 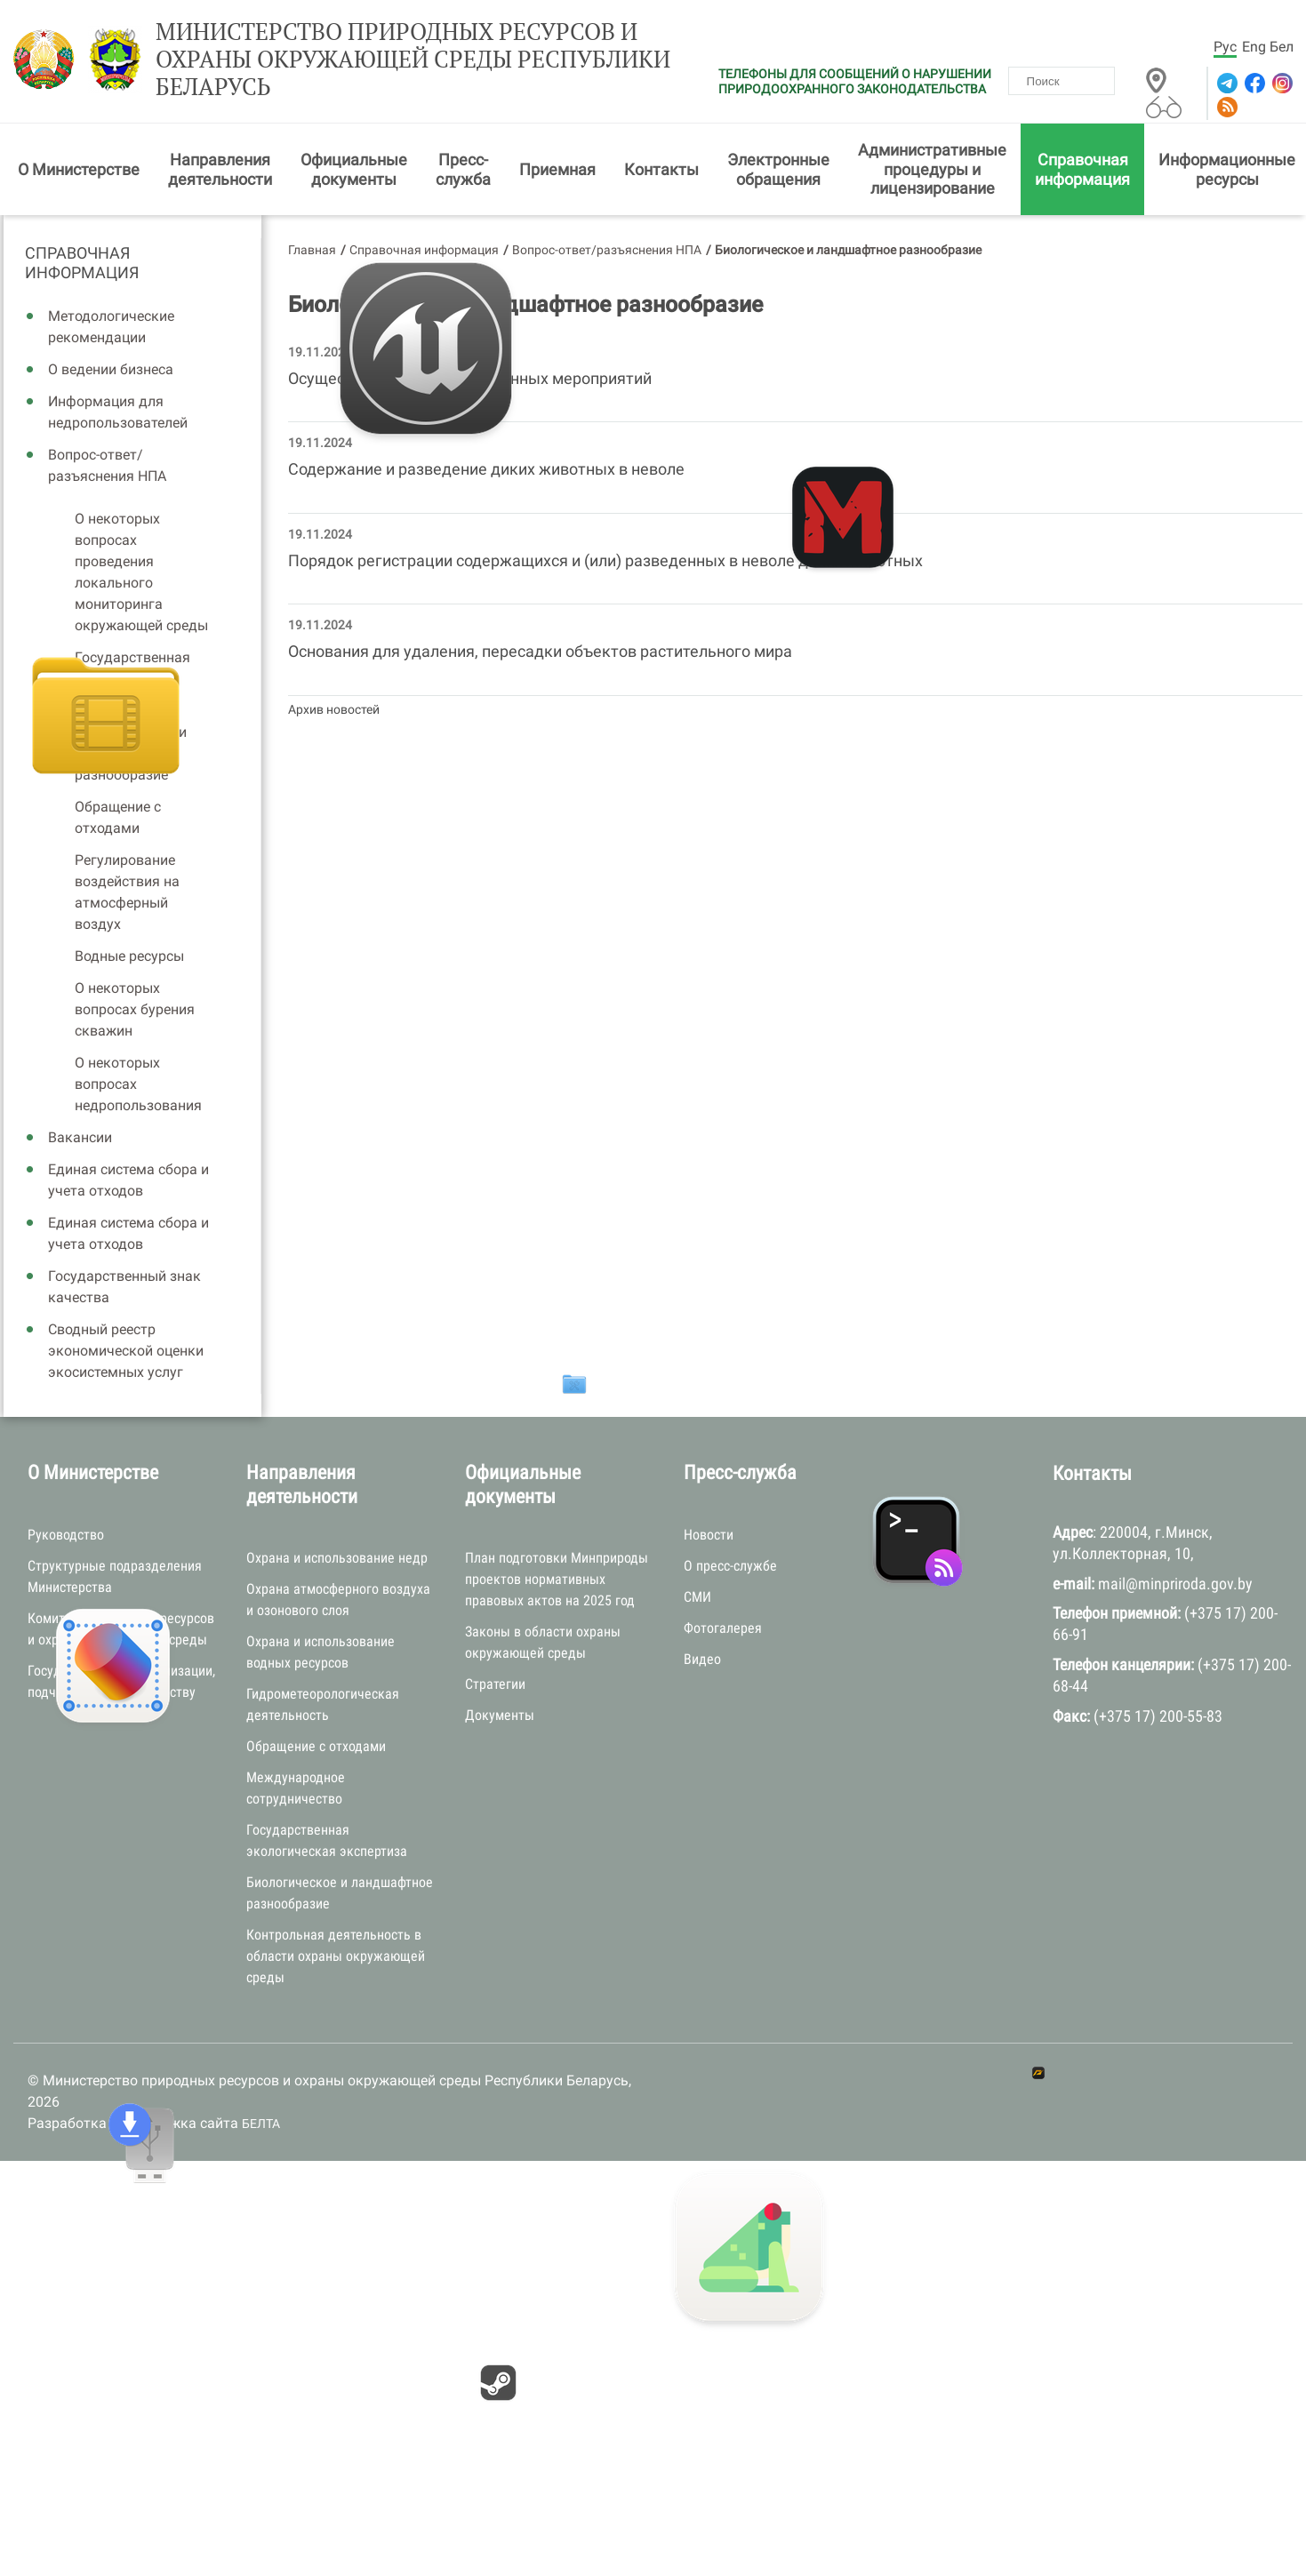 What do you see at coordinates (574, 1384) in the screenshot?
I see `open the utilities folder` at bounding box center [574, 1384].